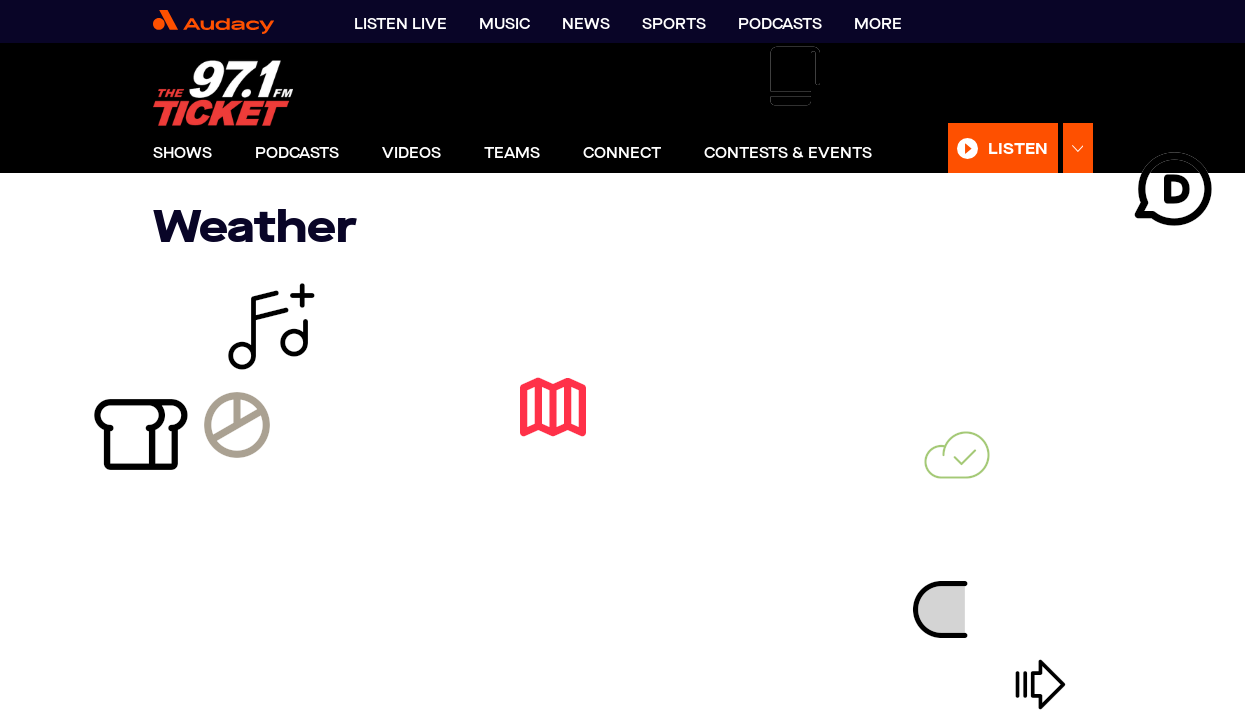 The image size is (1245, 720). I want to click on file successfully uploaded to cloud storage, so click(957, 455).